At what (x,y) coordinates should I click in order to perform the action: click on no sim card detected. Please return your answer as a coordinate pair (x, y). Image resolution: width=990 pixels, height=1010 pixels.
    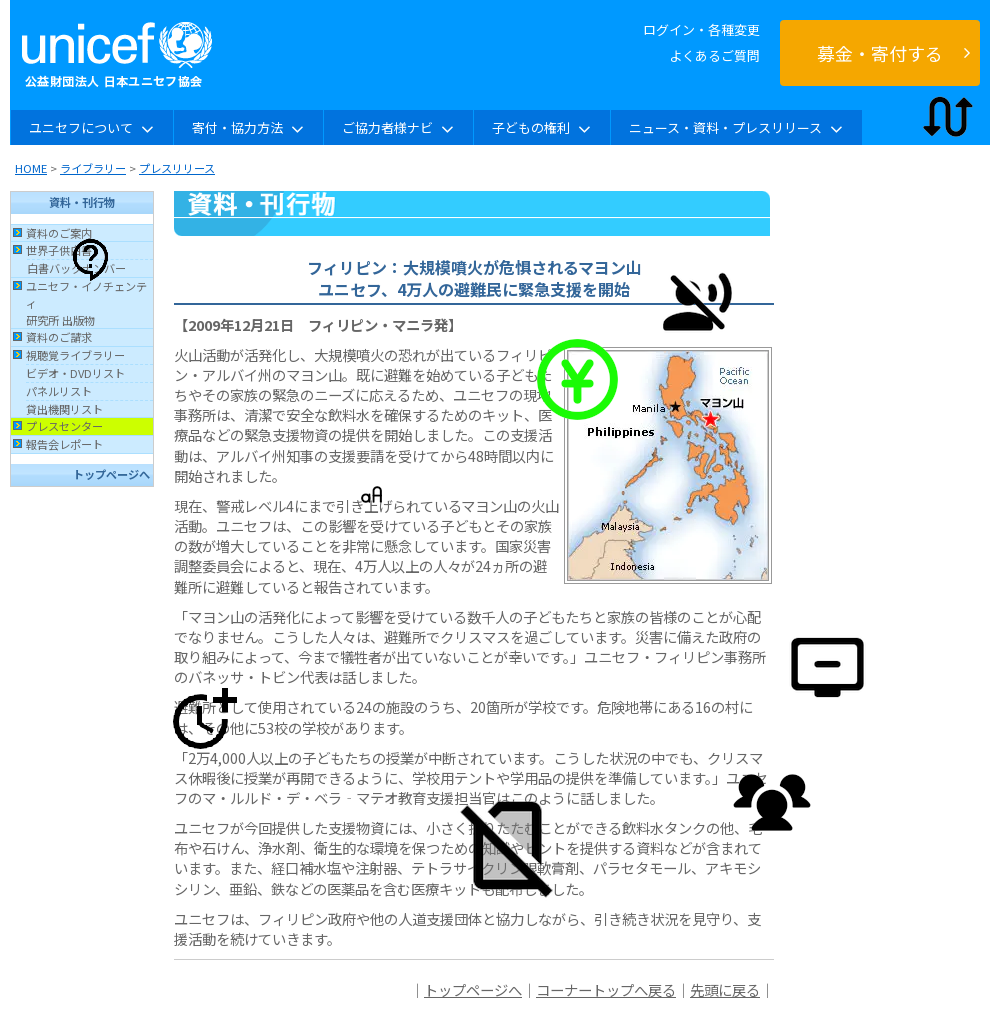
    Looking at the image, I should click on (507, 845).